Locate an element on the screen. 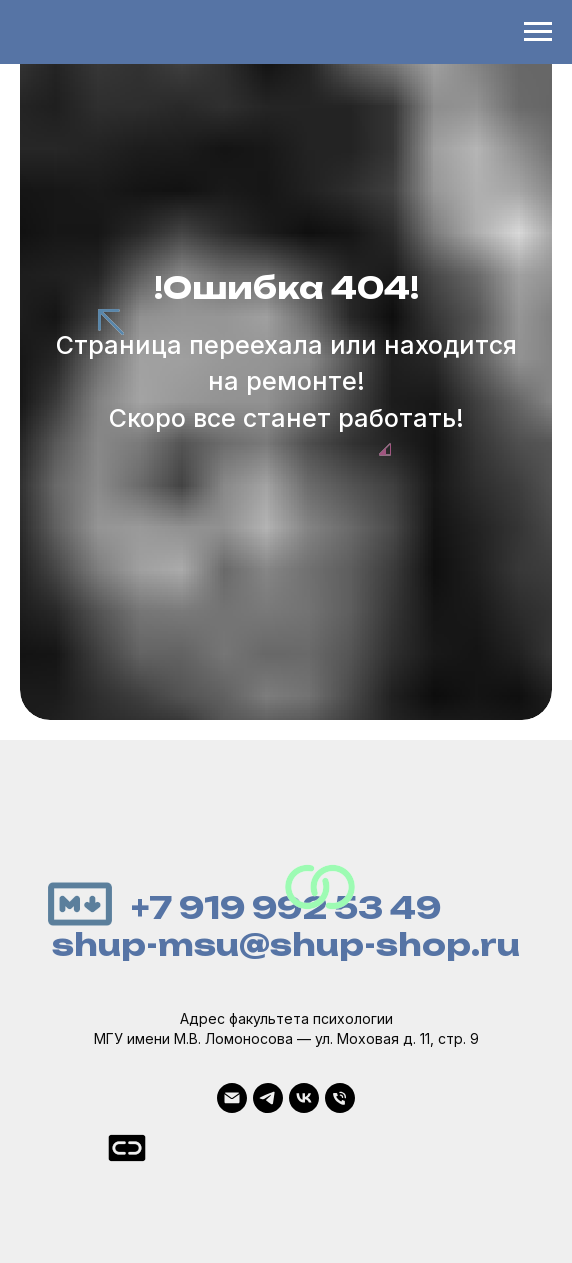  format text using markdown is located at coordinates (80, 904).